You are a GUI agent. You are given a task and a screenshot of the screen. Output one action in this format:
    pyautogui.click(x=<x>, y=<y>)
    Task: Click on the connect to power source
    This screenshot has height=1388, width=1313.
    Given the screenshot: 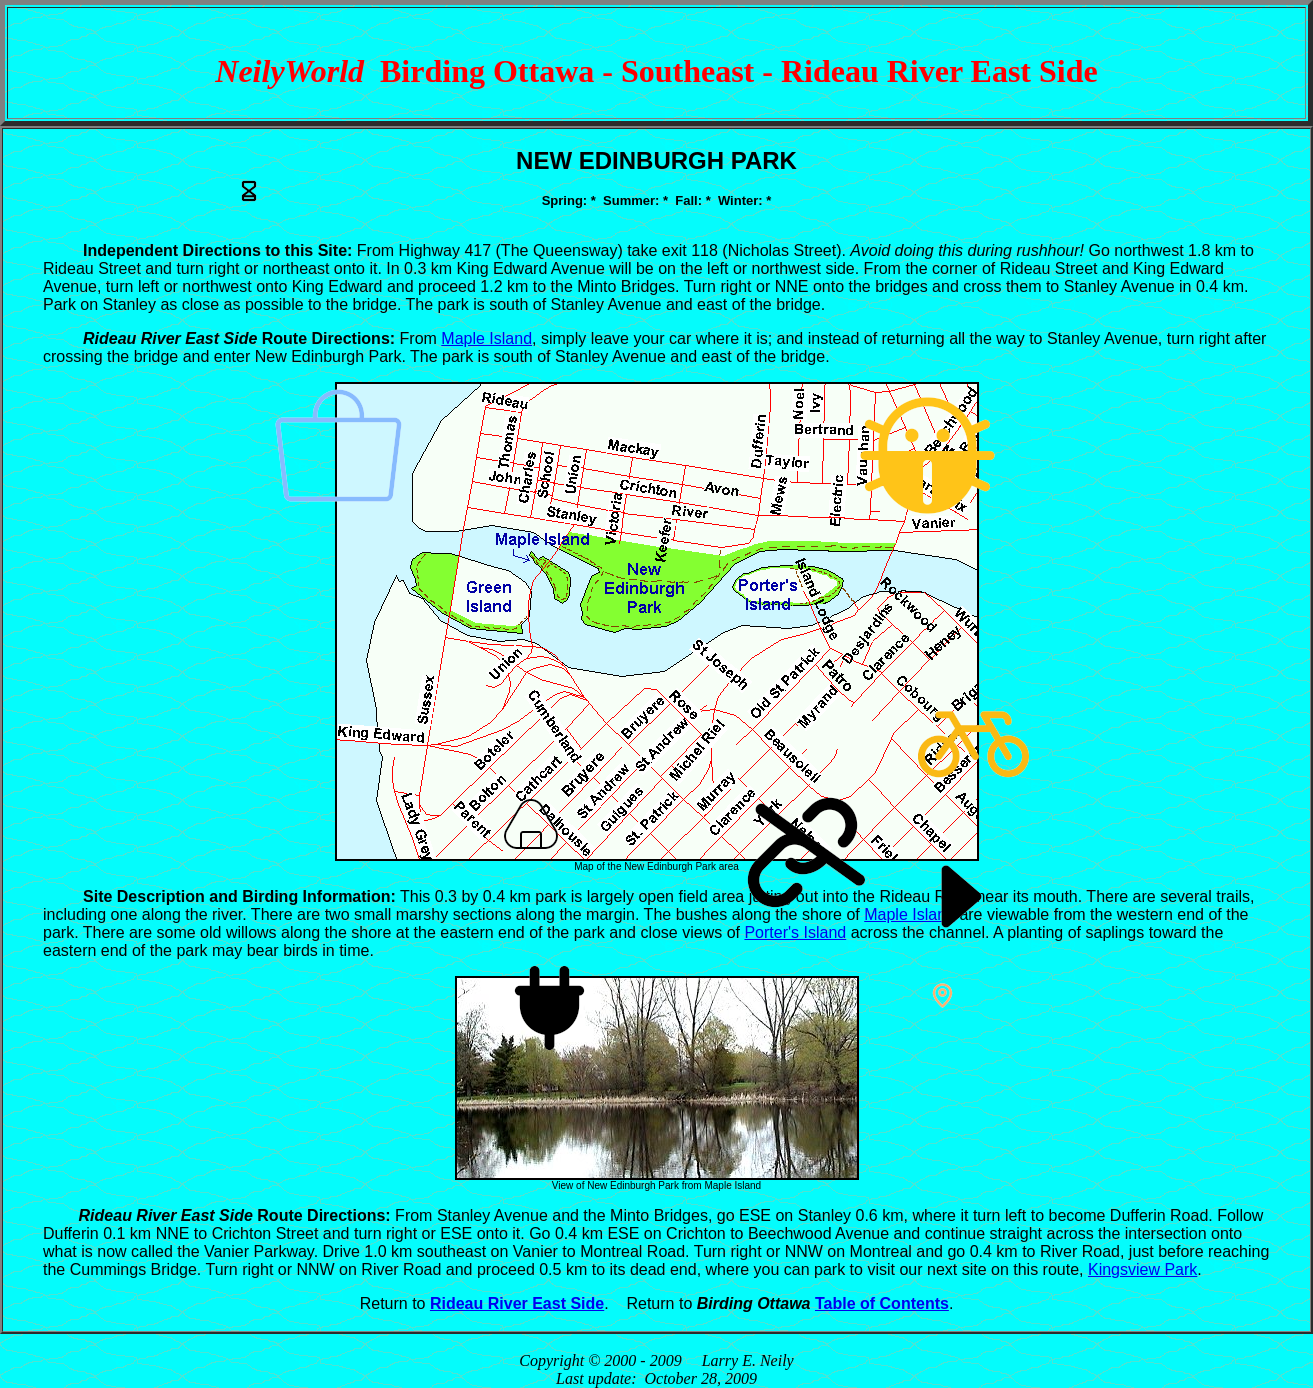 What is the action you would take?
    pyautogui.click(x=549, y=1010)
    